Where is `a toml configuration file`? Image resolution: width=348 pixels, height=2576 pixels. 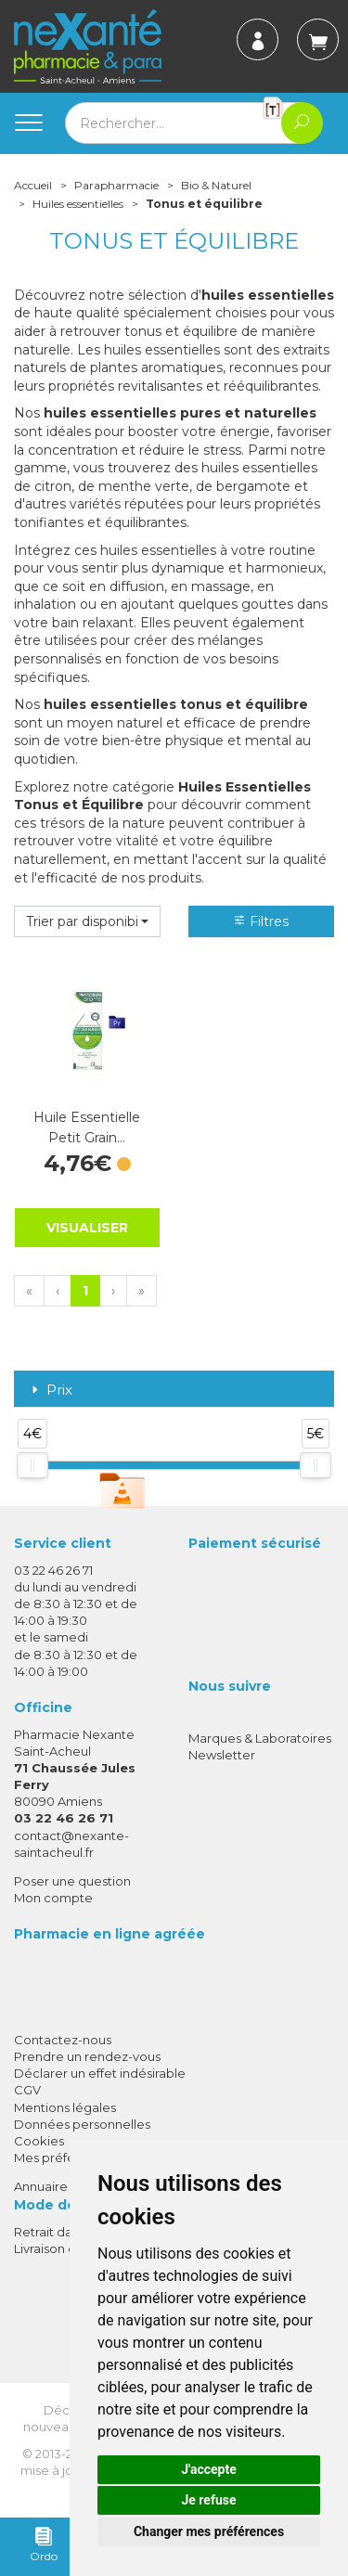 a toml configuration file is located at coordinates (273, 108).